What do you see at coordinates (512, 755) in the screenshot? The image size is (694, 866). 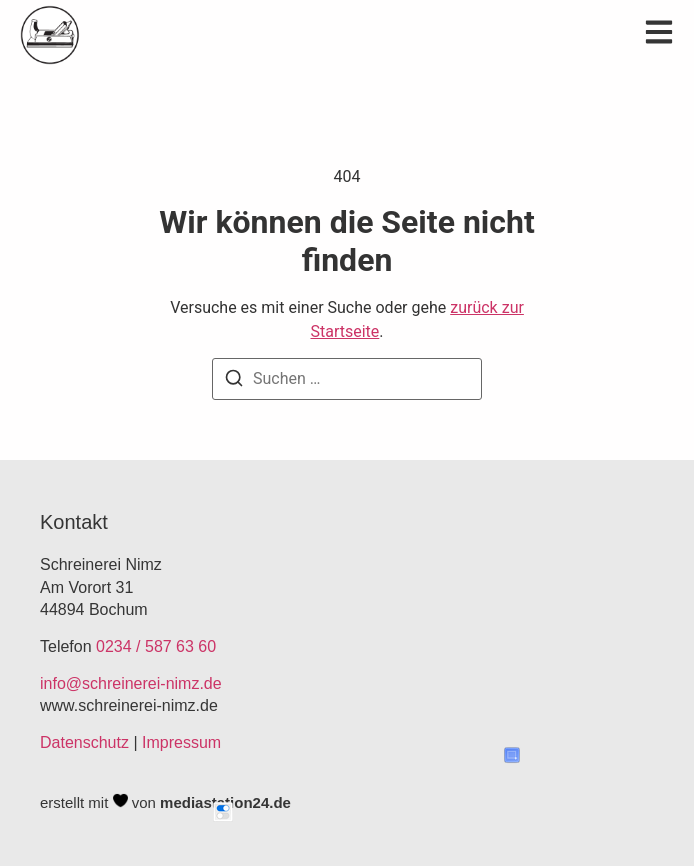 I see `take a screenshot` at bounding box center [512, 755].